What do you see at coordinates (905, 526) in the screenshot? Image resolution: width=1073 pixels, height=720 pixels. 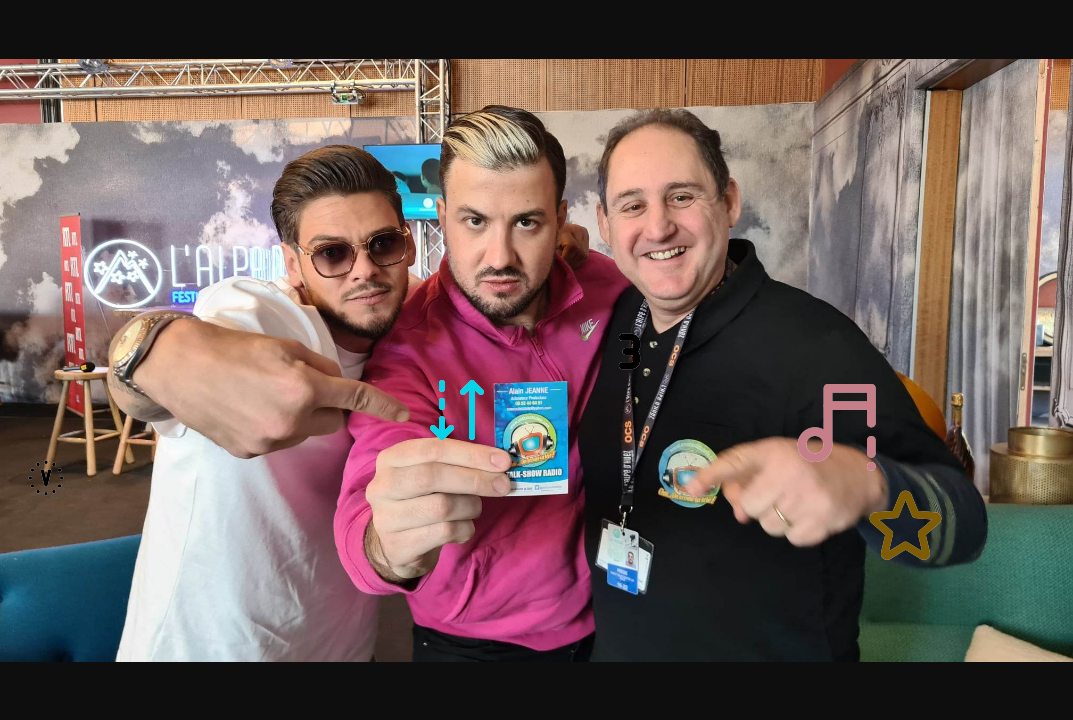 I see `add item to favorites` at bounding box center [905, 526].